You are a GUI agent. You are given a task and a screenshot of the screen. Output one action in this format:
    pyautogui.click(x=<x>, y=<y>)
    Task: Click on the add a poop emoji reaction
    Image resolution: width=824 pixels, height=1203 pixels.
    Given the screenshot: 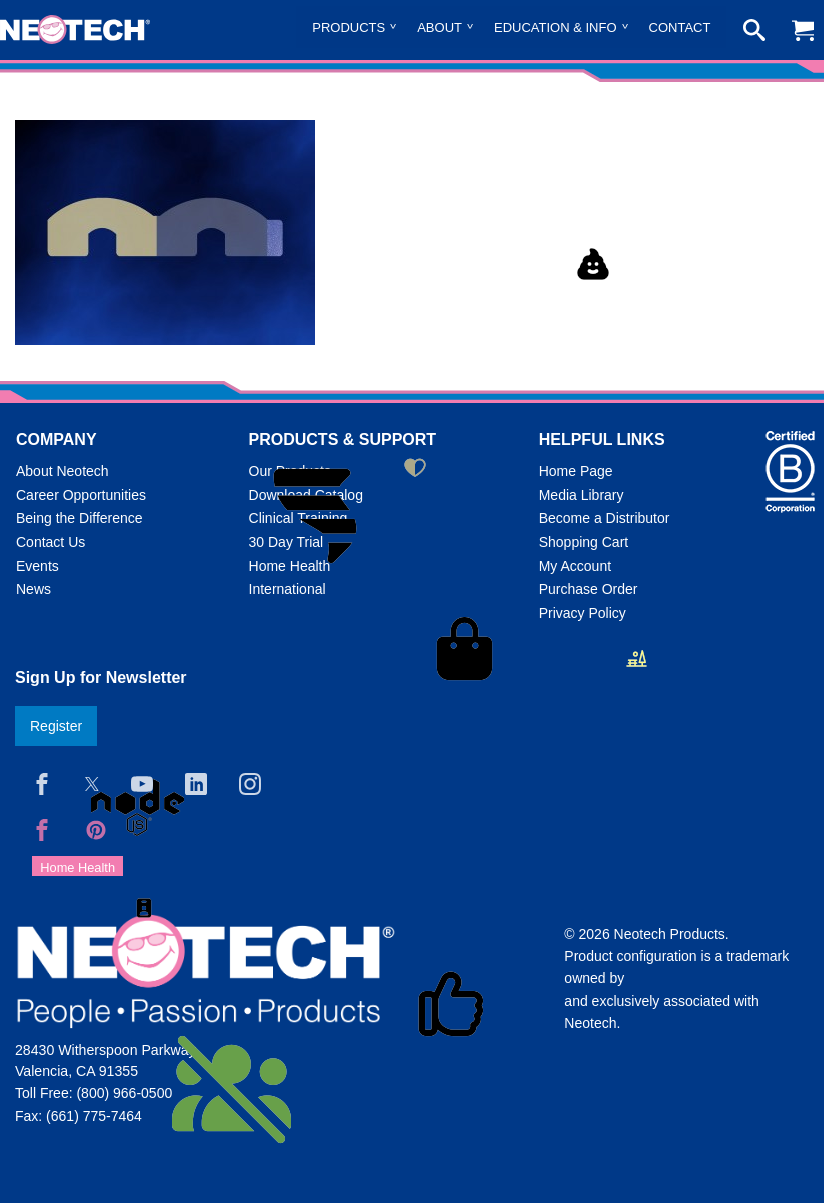 What is the action you would take?
    pyautogui.click(x=593, y=264)
    